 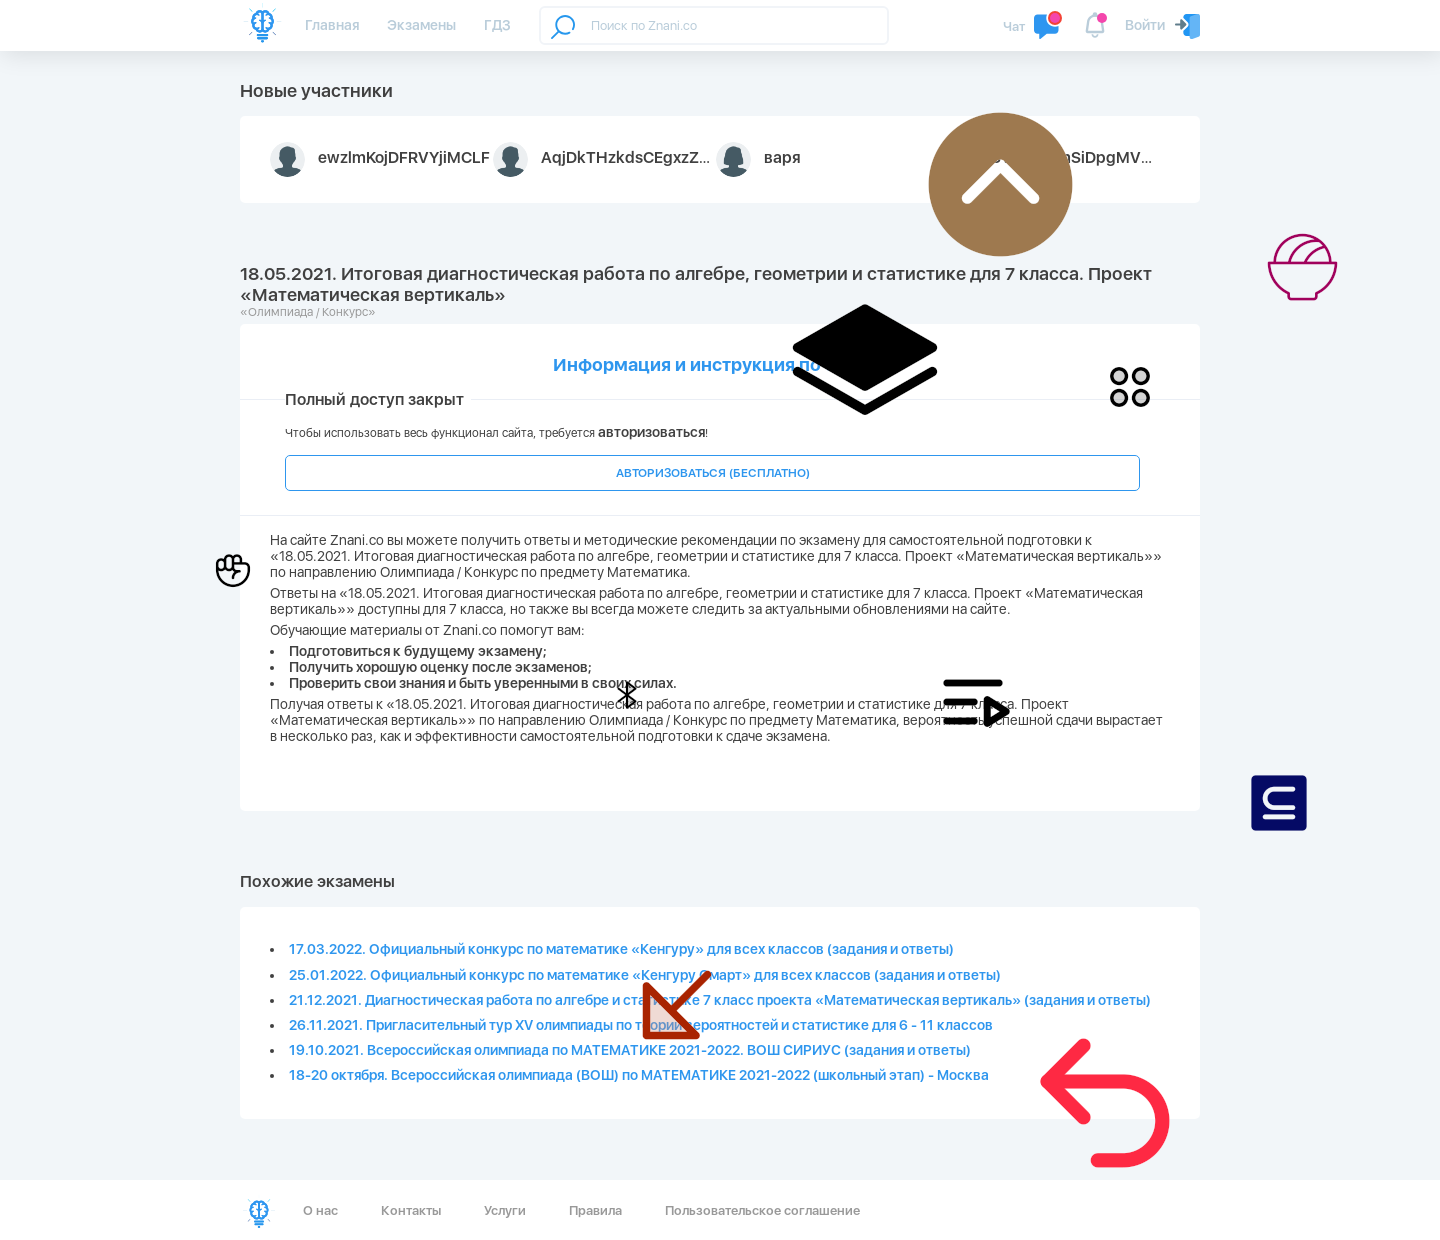 I want to click on indicates a subset relationship in mathematical or data contexts, so click(x=1279, y=803).